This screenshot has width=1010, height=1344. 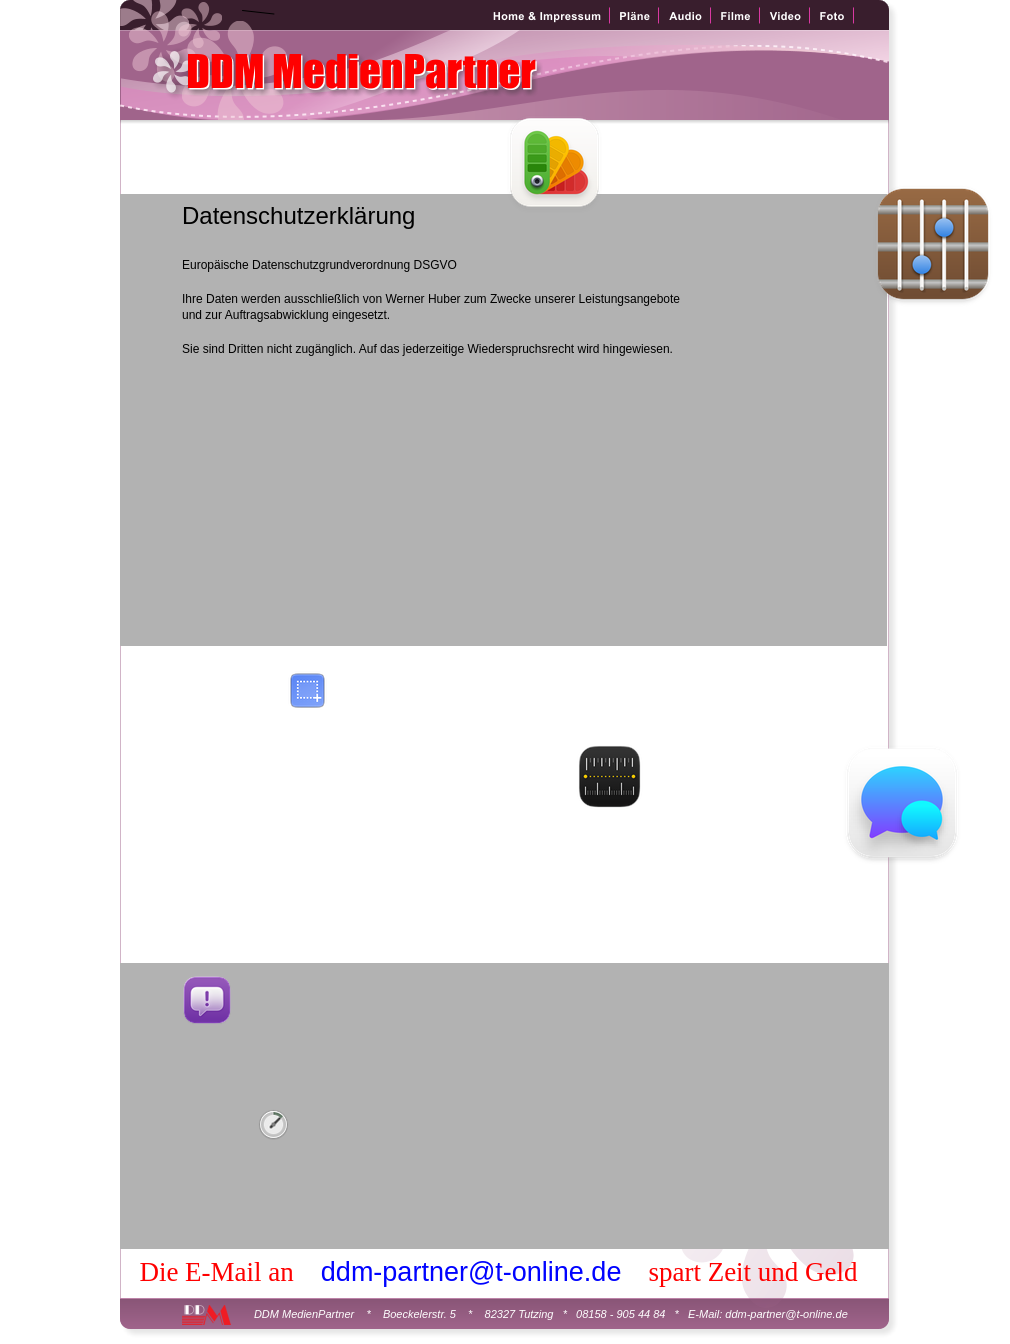 What do you see at coordinates (273, 1124) in the screenshot?
I see `open system profiler application` at bounding box center [273, 1124].